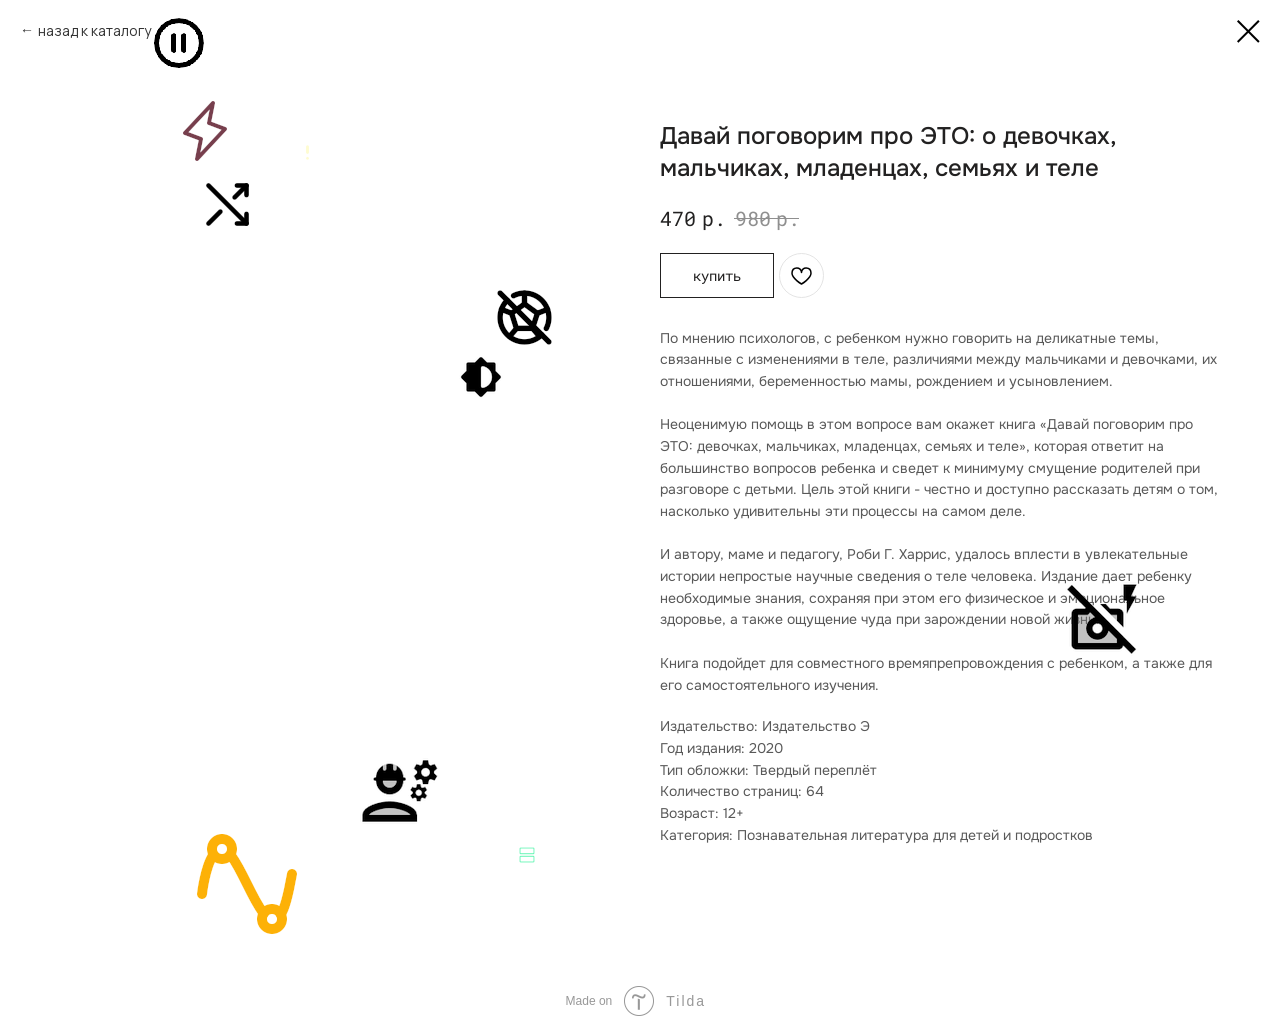 This screenshot has height=1036, width=1280. I want to click on disable camera flash, so click(1104, 617).